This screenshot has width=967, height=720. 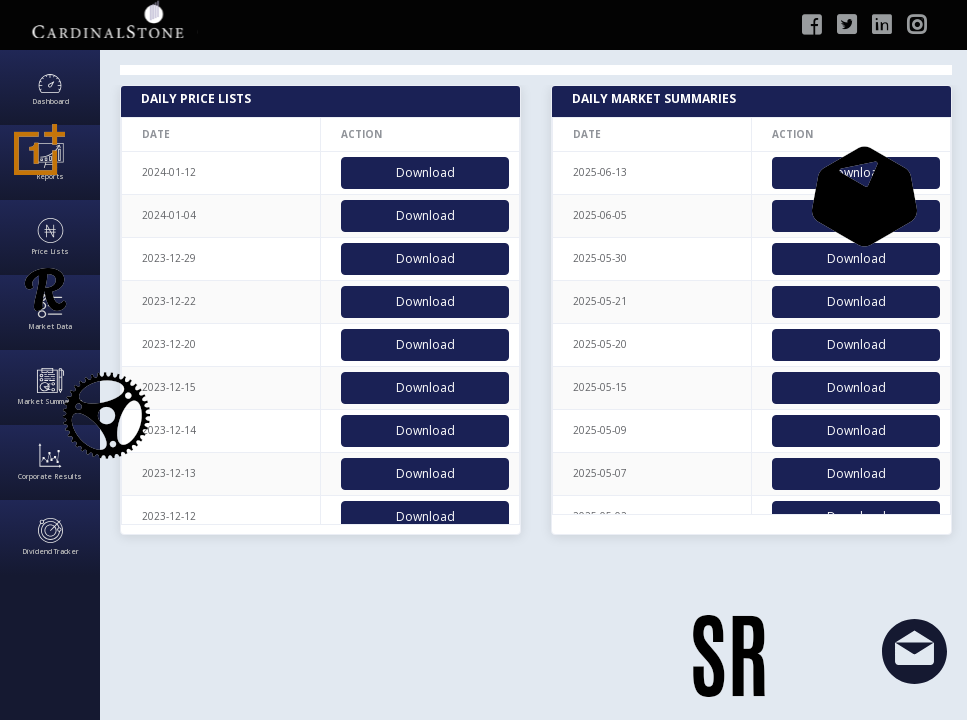 What do you see at coordinates (39, 149) in the screenshot?
I see `OnePlus brand logo` at bounding box center [39, 149].